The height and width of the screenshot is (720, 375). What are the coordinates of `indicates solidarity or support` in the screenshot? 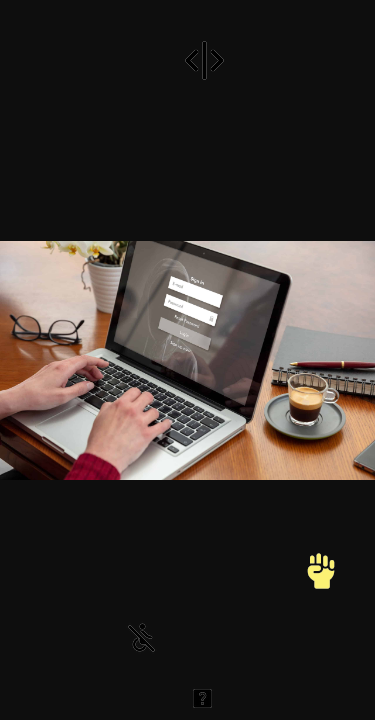 It's located at (321, 571).